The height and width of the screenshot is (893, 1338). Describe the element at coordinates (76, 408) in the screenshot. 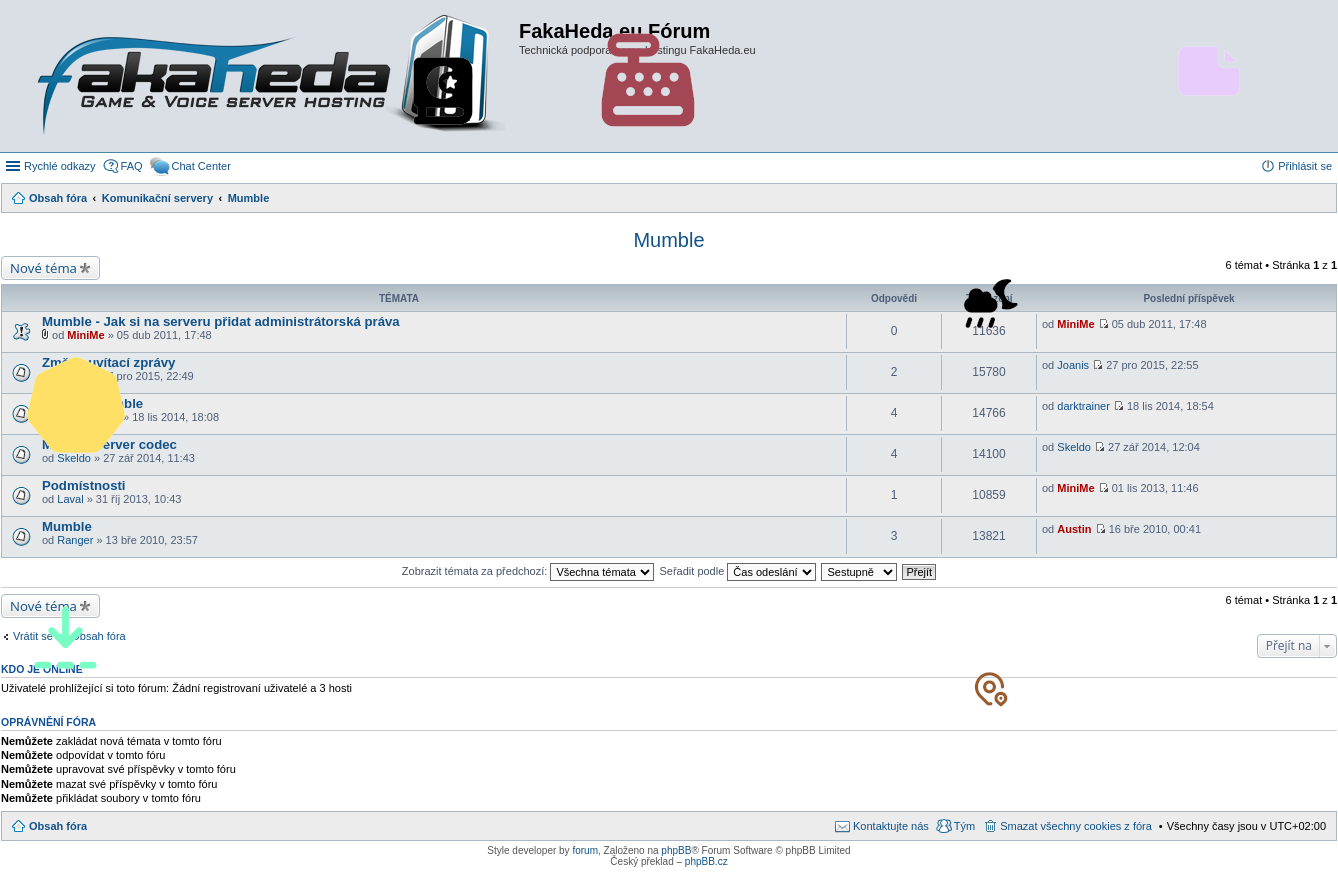

I see `a seven-sided shape indicator or badge container` at that location.